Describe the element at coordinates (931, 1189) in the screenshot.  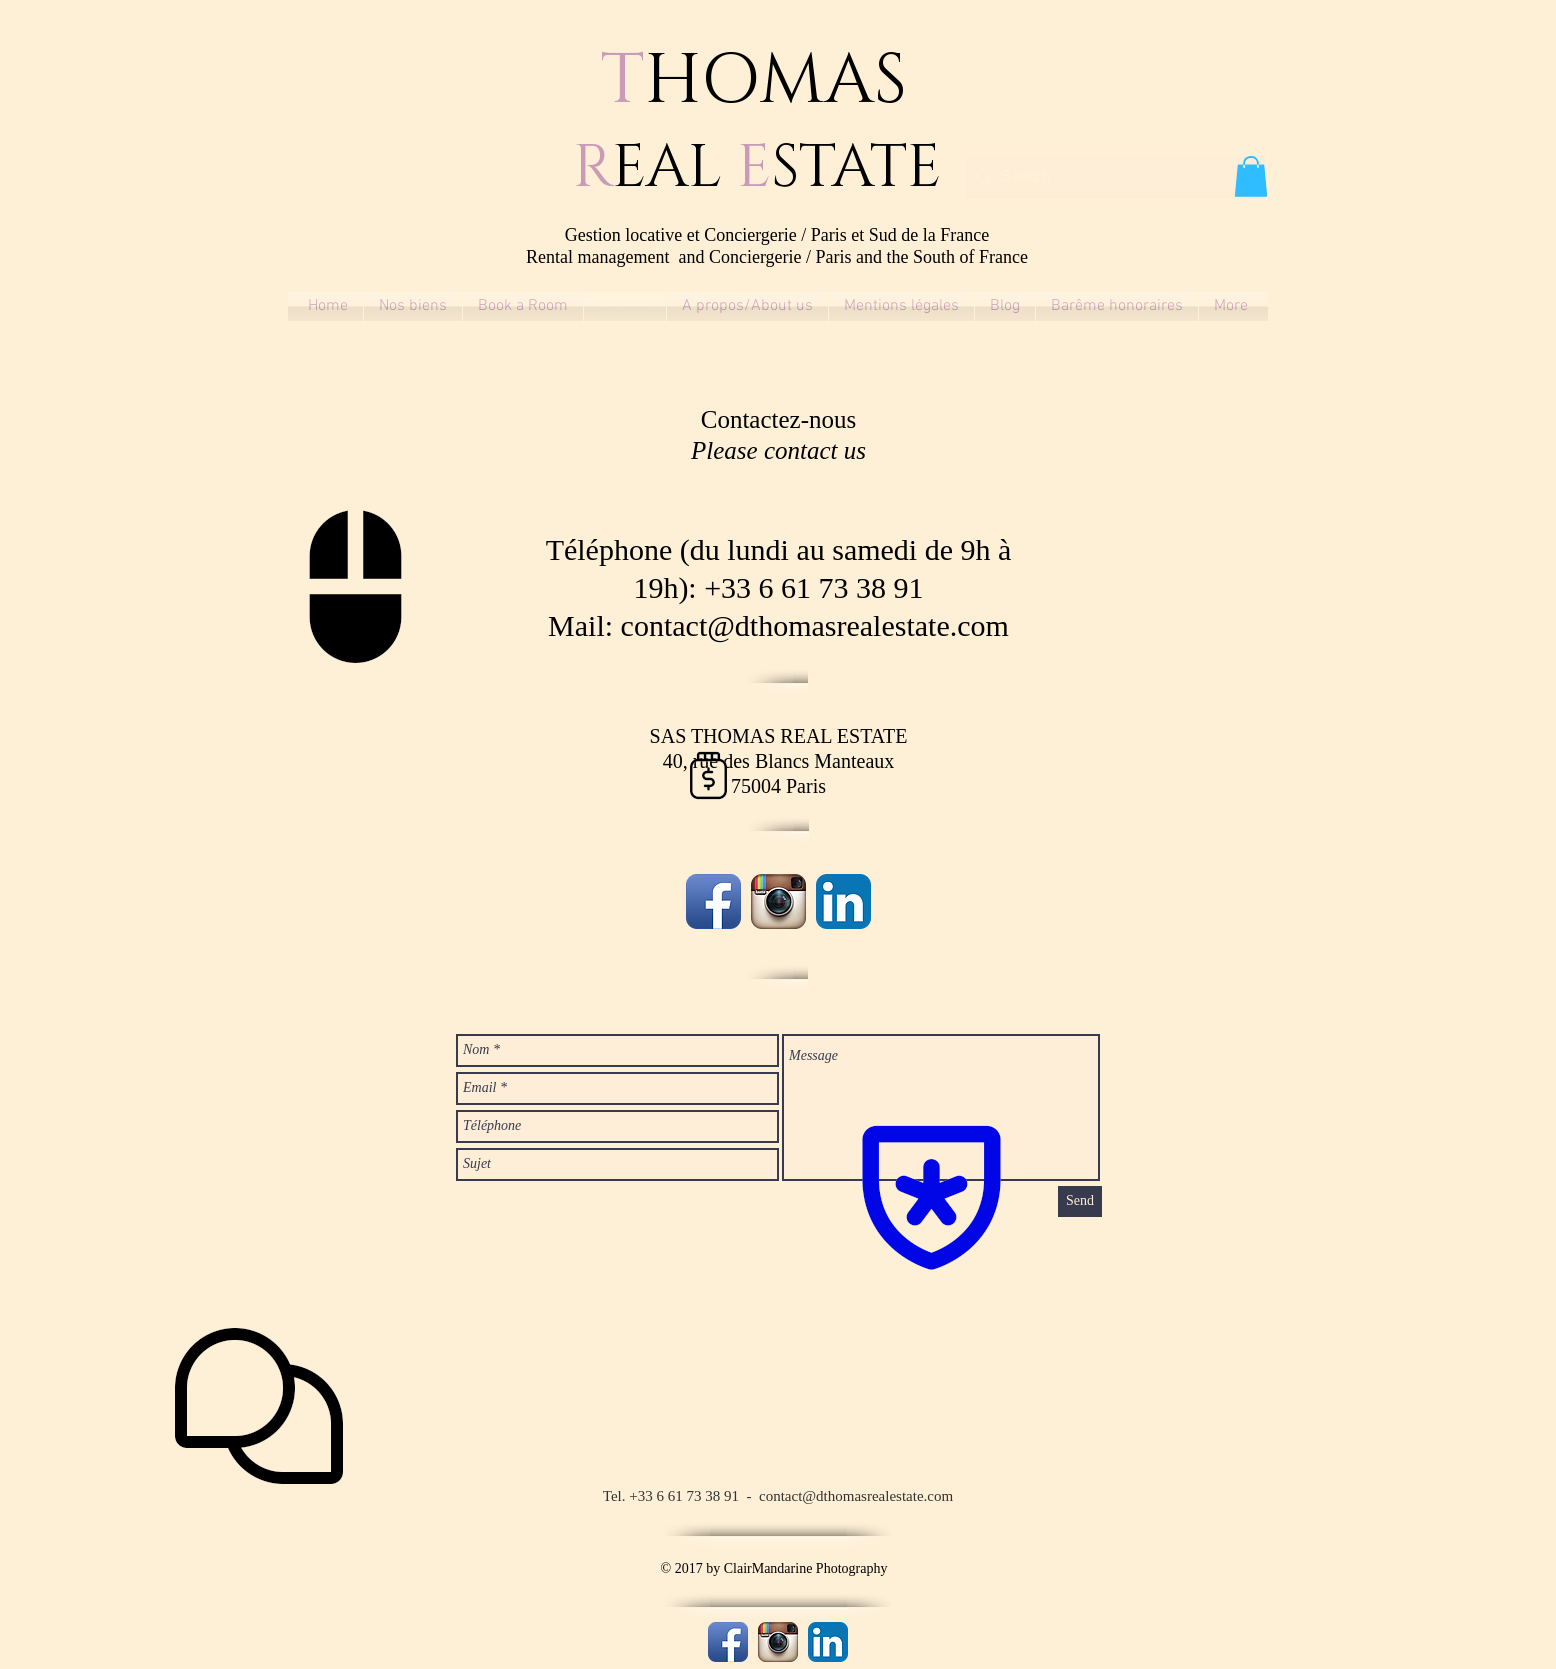
I see `indicates premium or enhanced security status` at that location.